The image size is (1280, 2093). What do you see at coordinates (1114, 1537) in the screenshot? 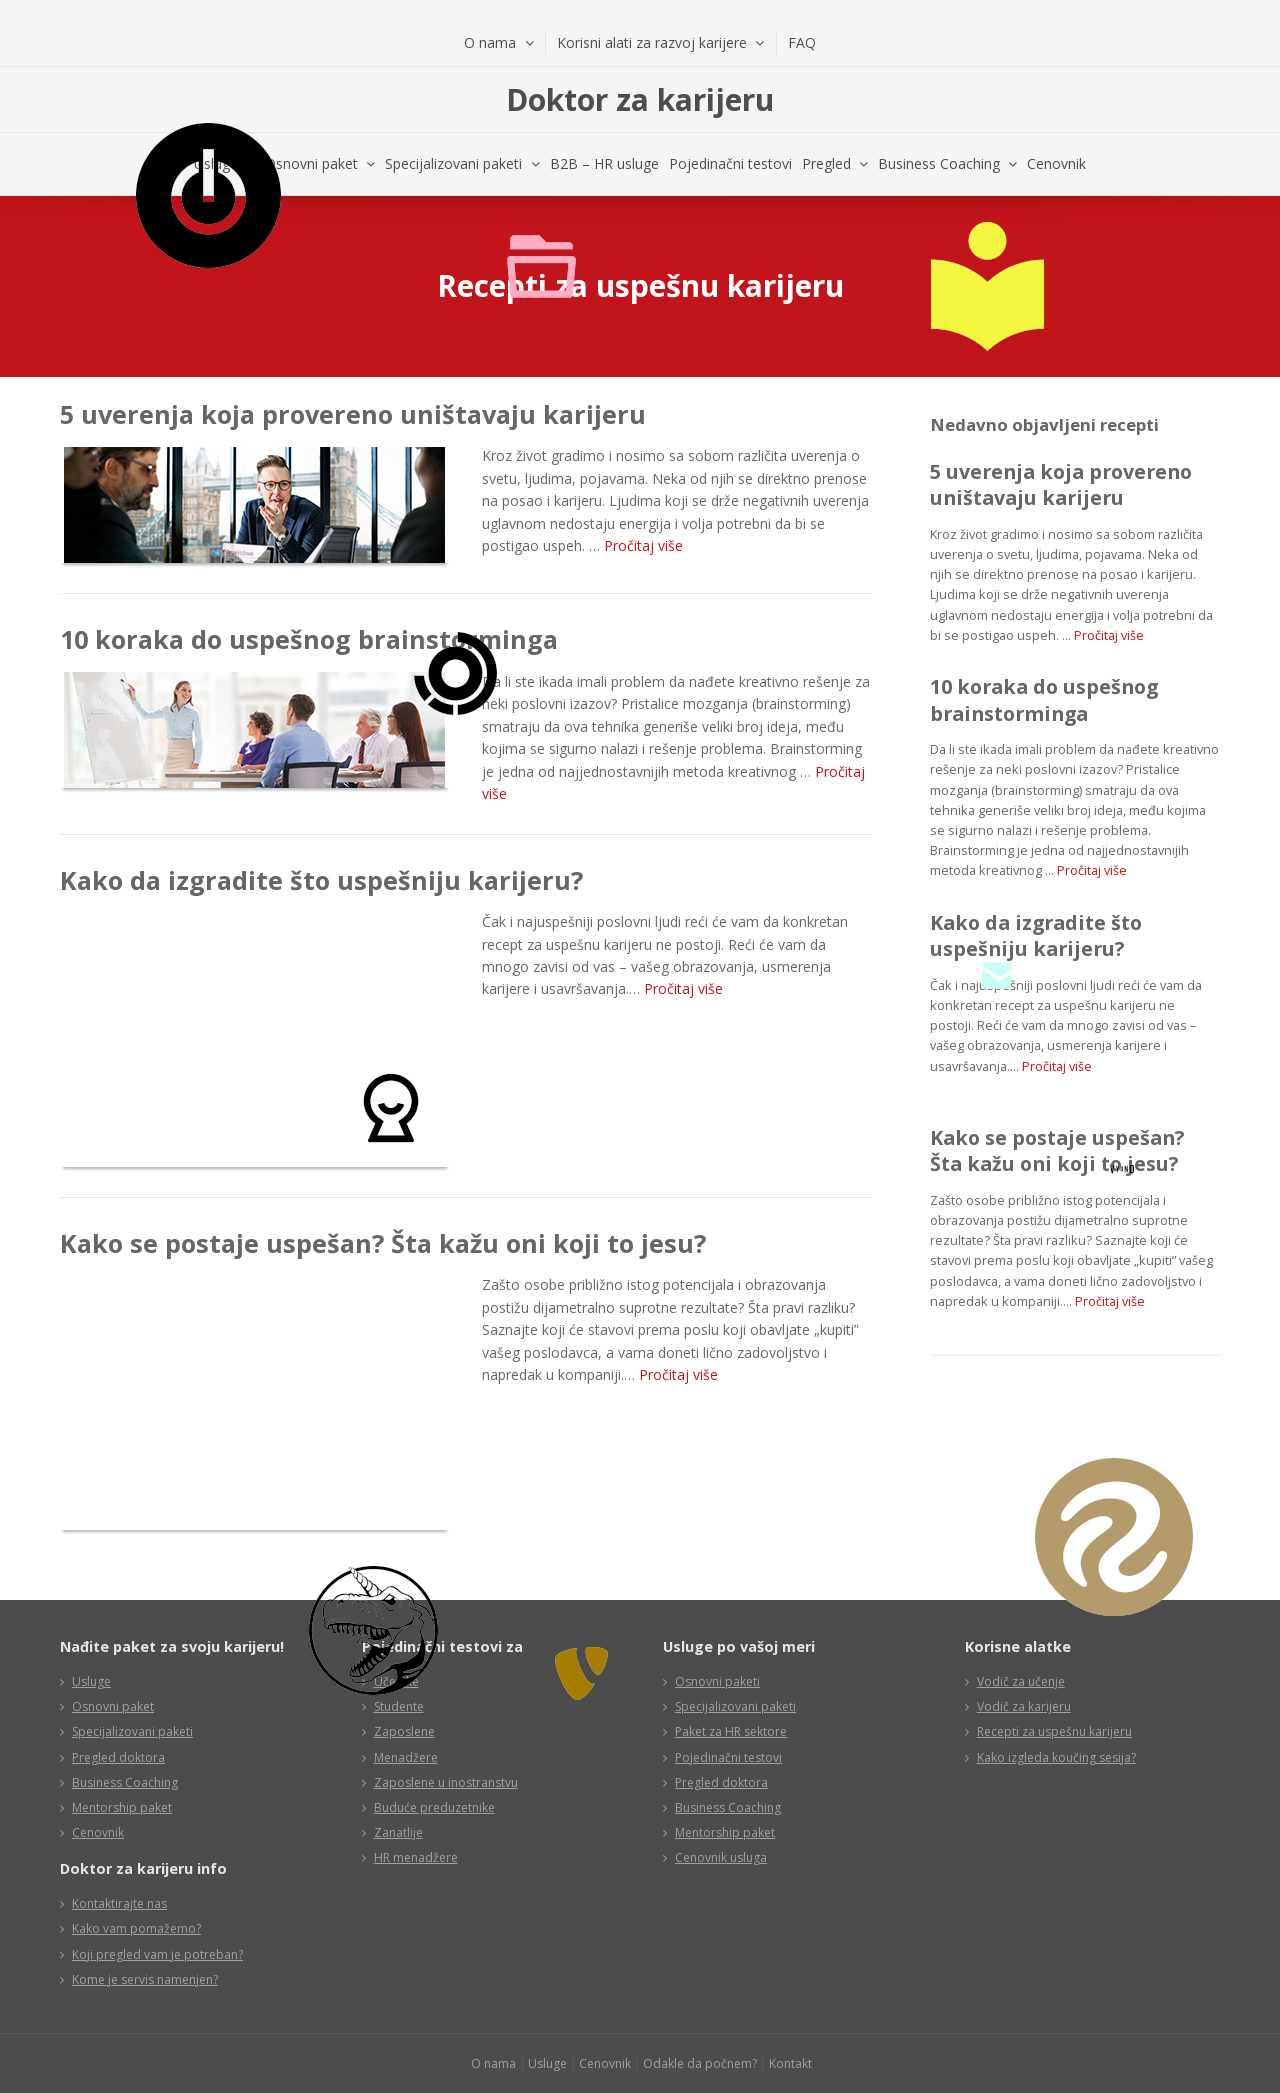
I see `open Roboflow app or website` at bounding box center [1114, 1537].